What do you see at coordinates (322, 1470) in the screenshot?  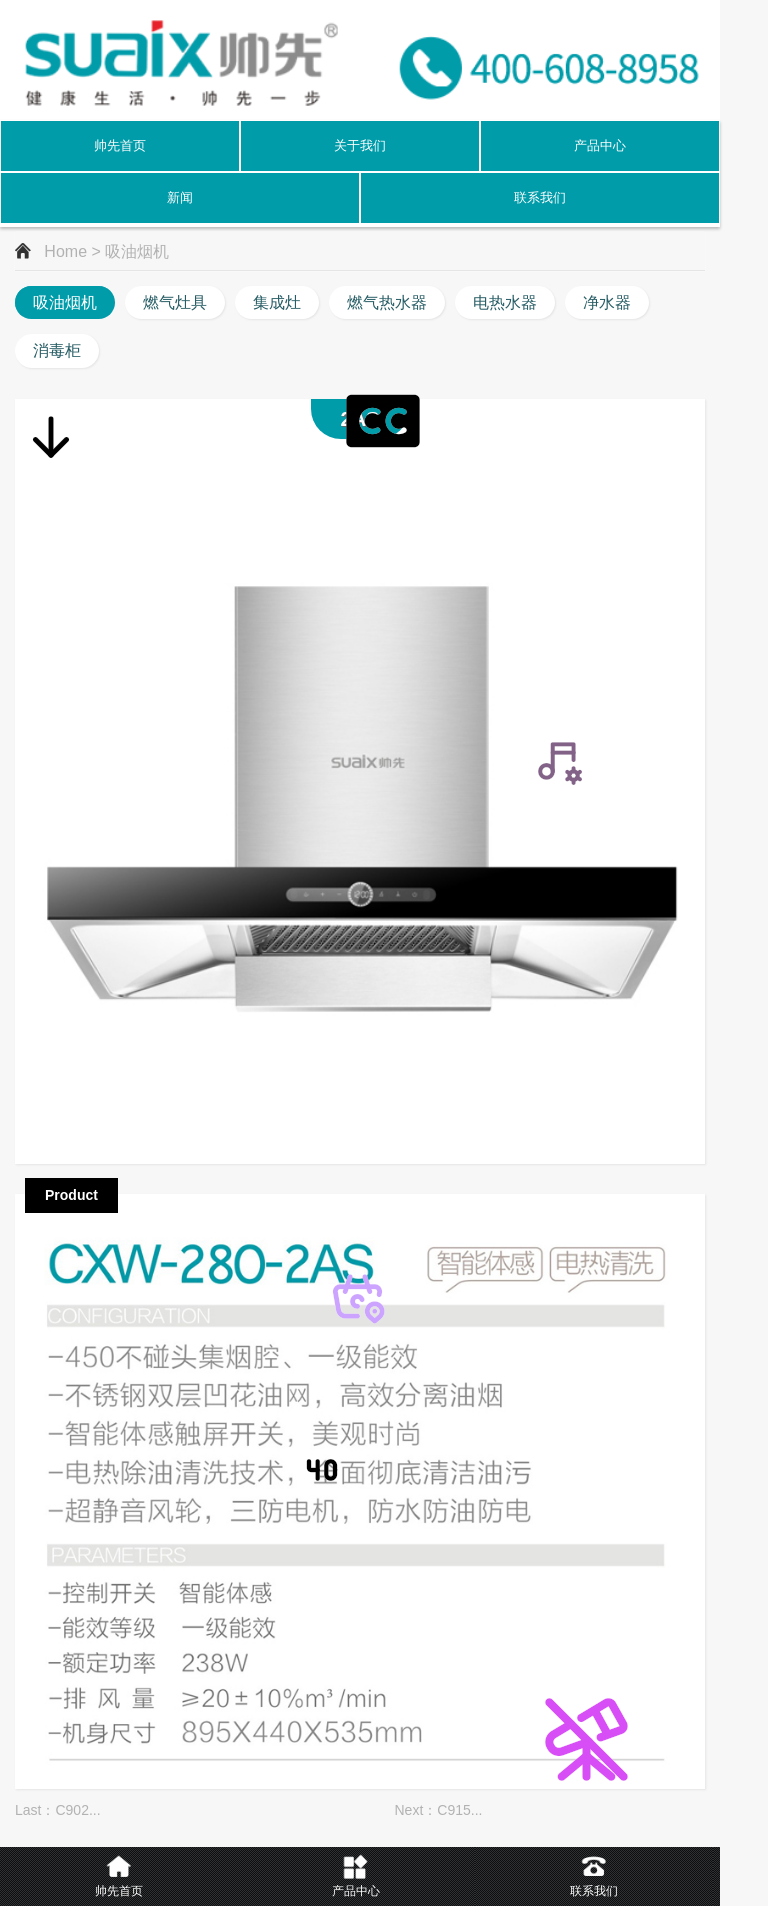 I see `indicates 40 items or notifications` at bounding box center [322, 1470].